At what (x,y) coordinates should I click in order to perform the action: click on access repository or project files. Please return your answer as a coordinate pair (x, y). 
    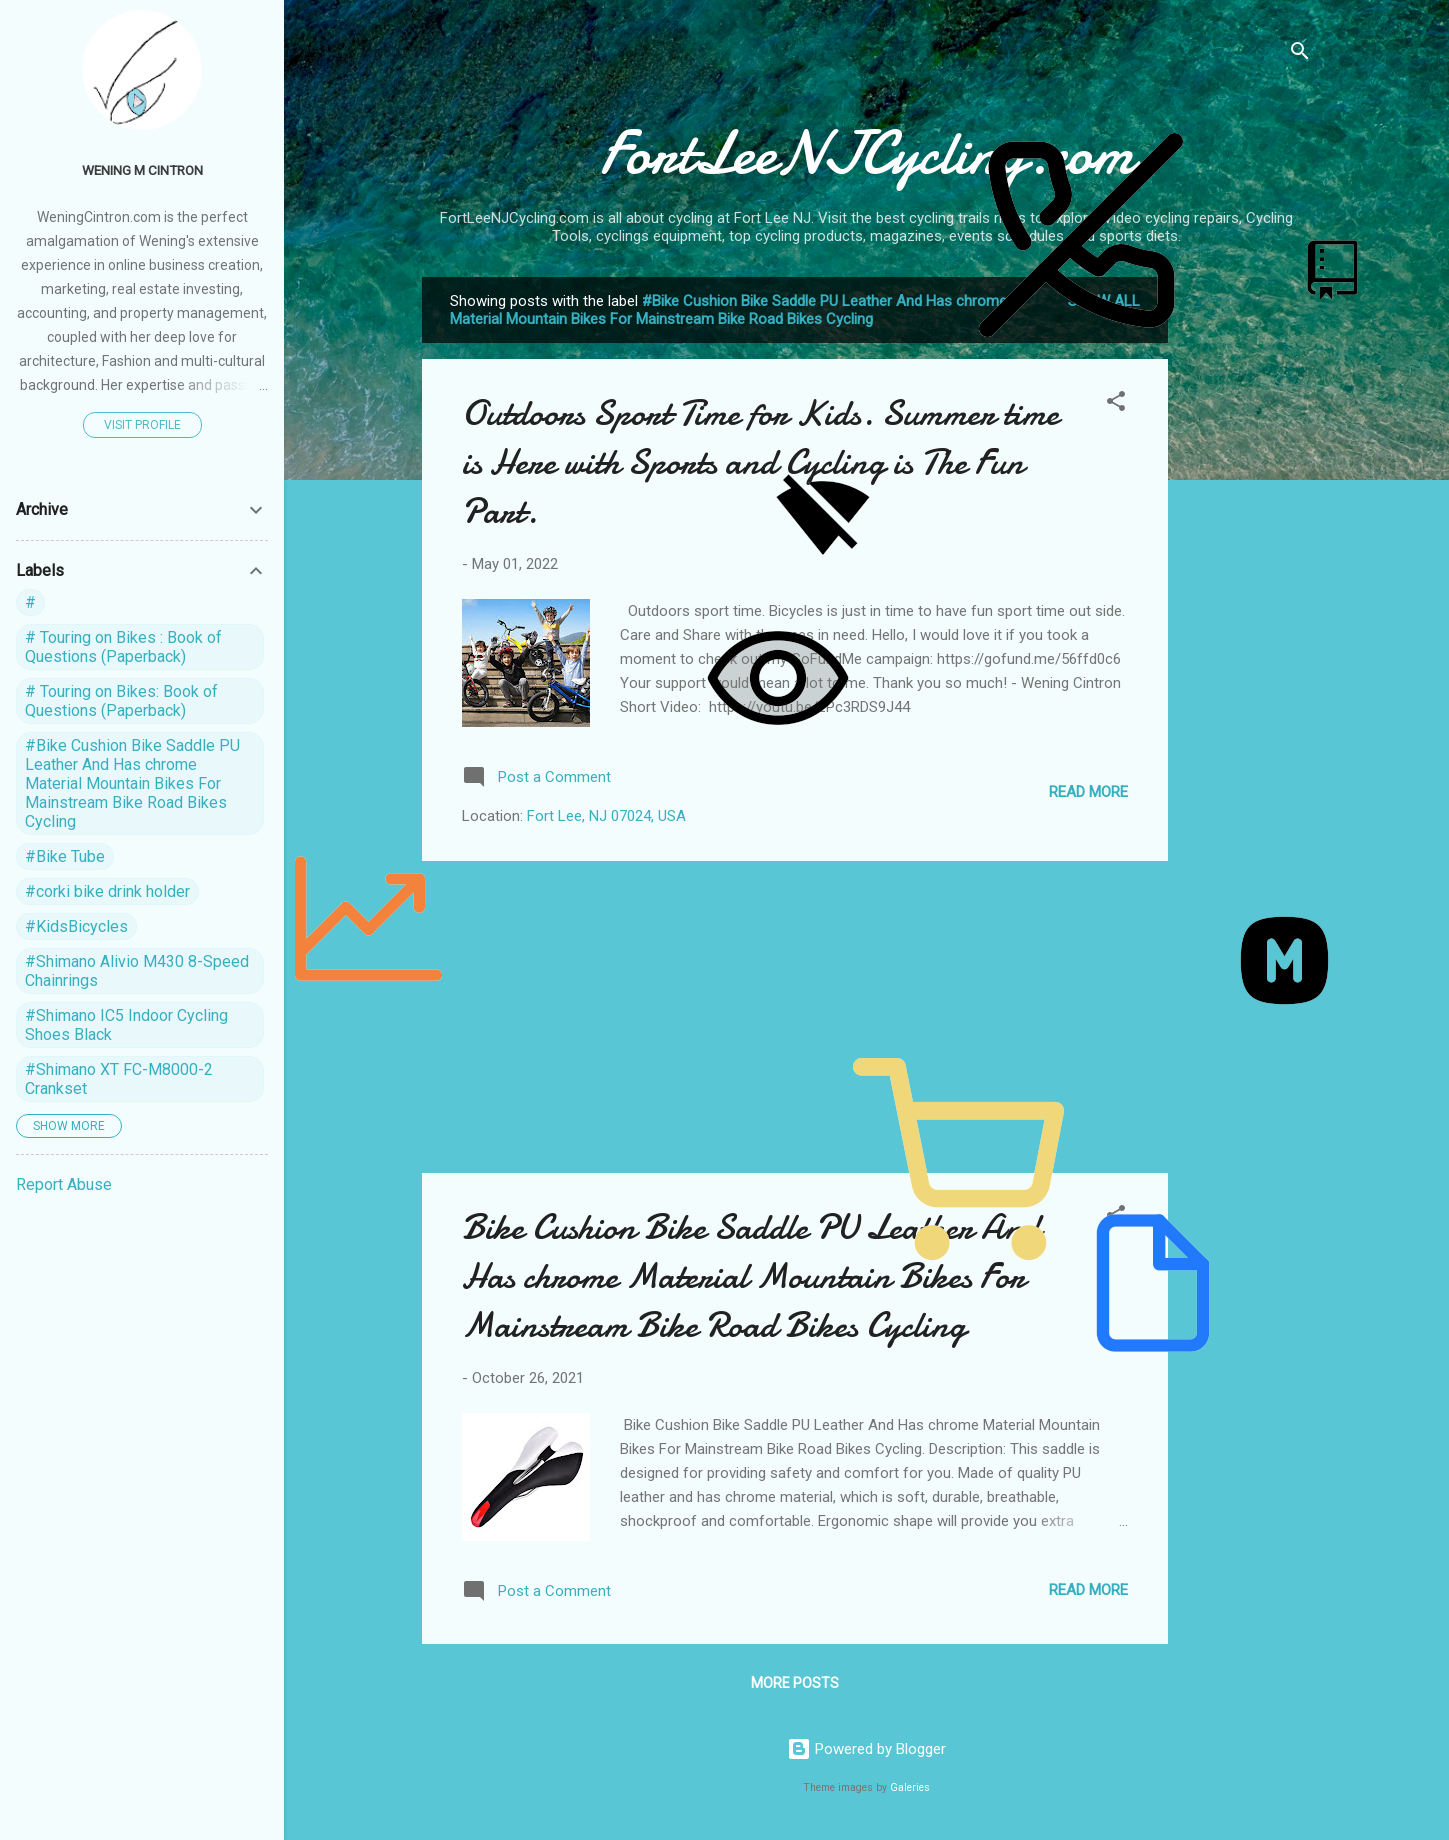
    Looking at the image, I should click on (1332, 265).